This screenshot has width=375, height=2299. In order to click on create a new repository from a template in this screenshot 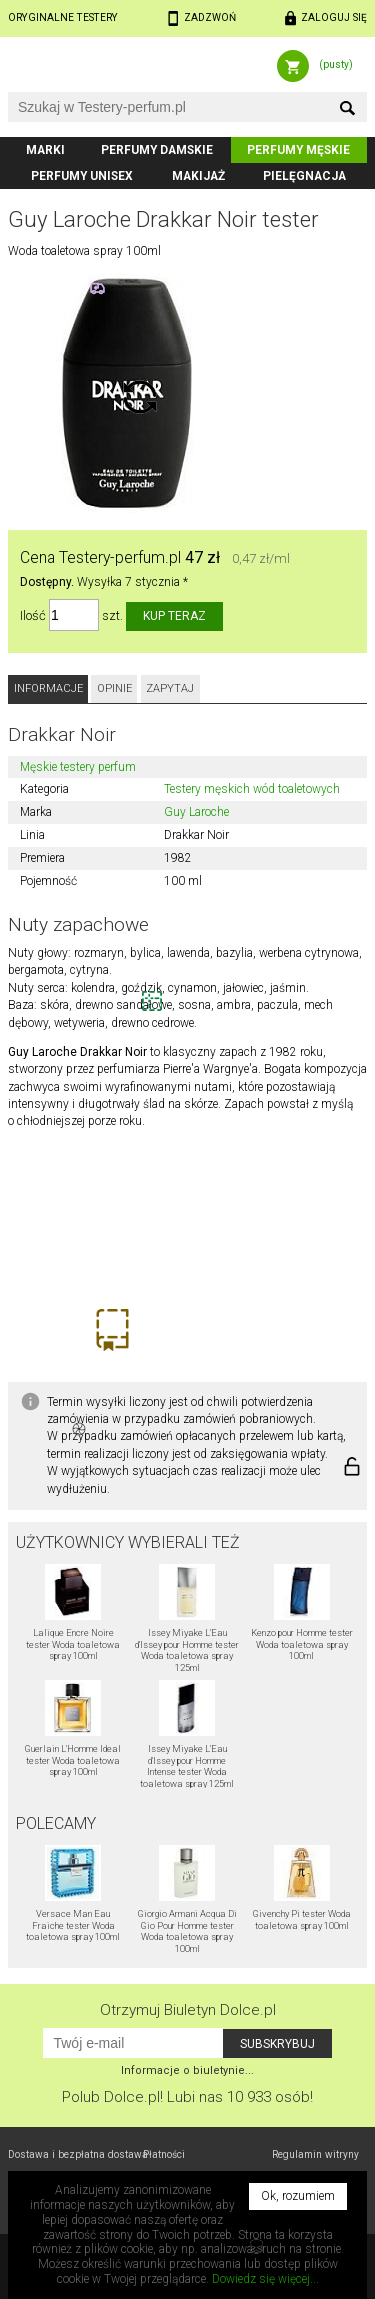, I will do `click(112, 1330)`.